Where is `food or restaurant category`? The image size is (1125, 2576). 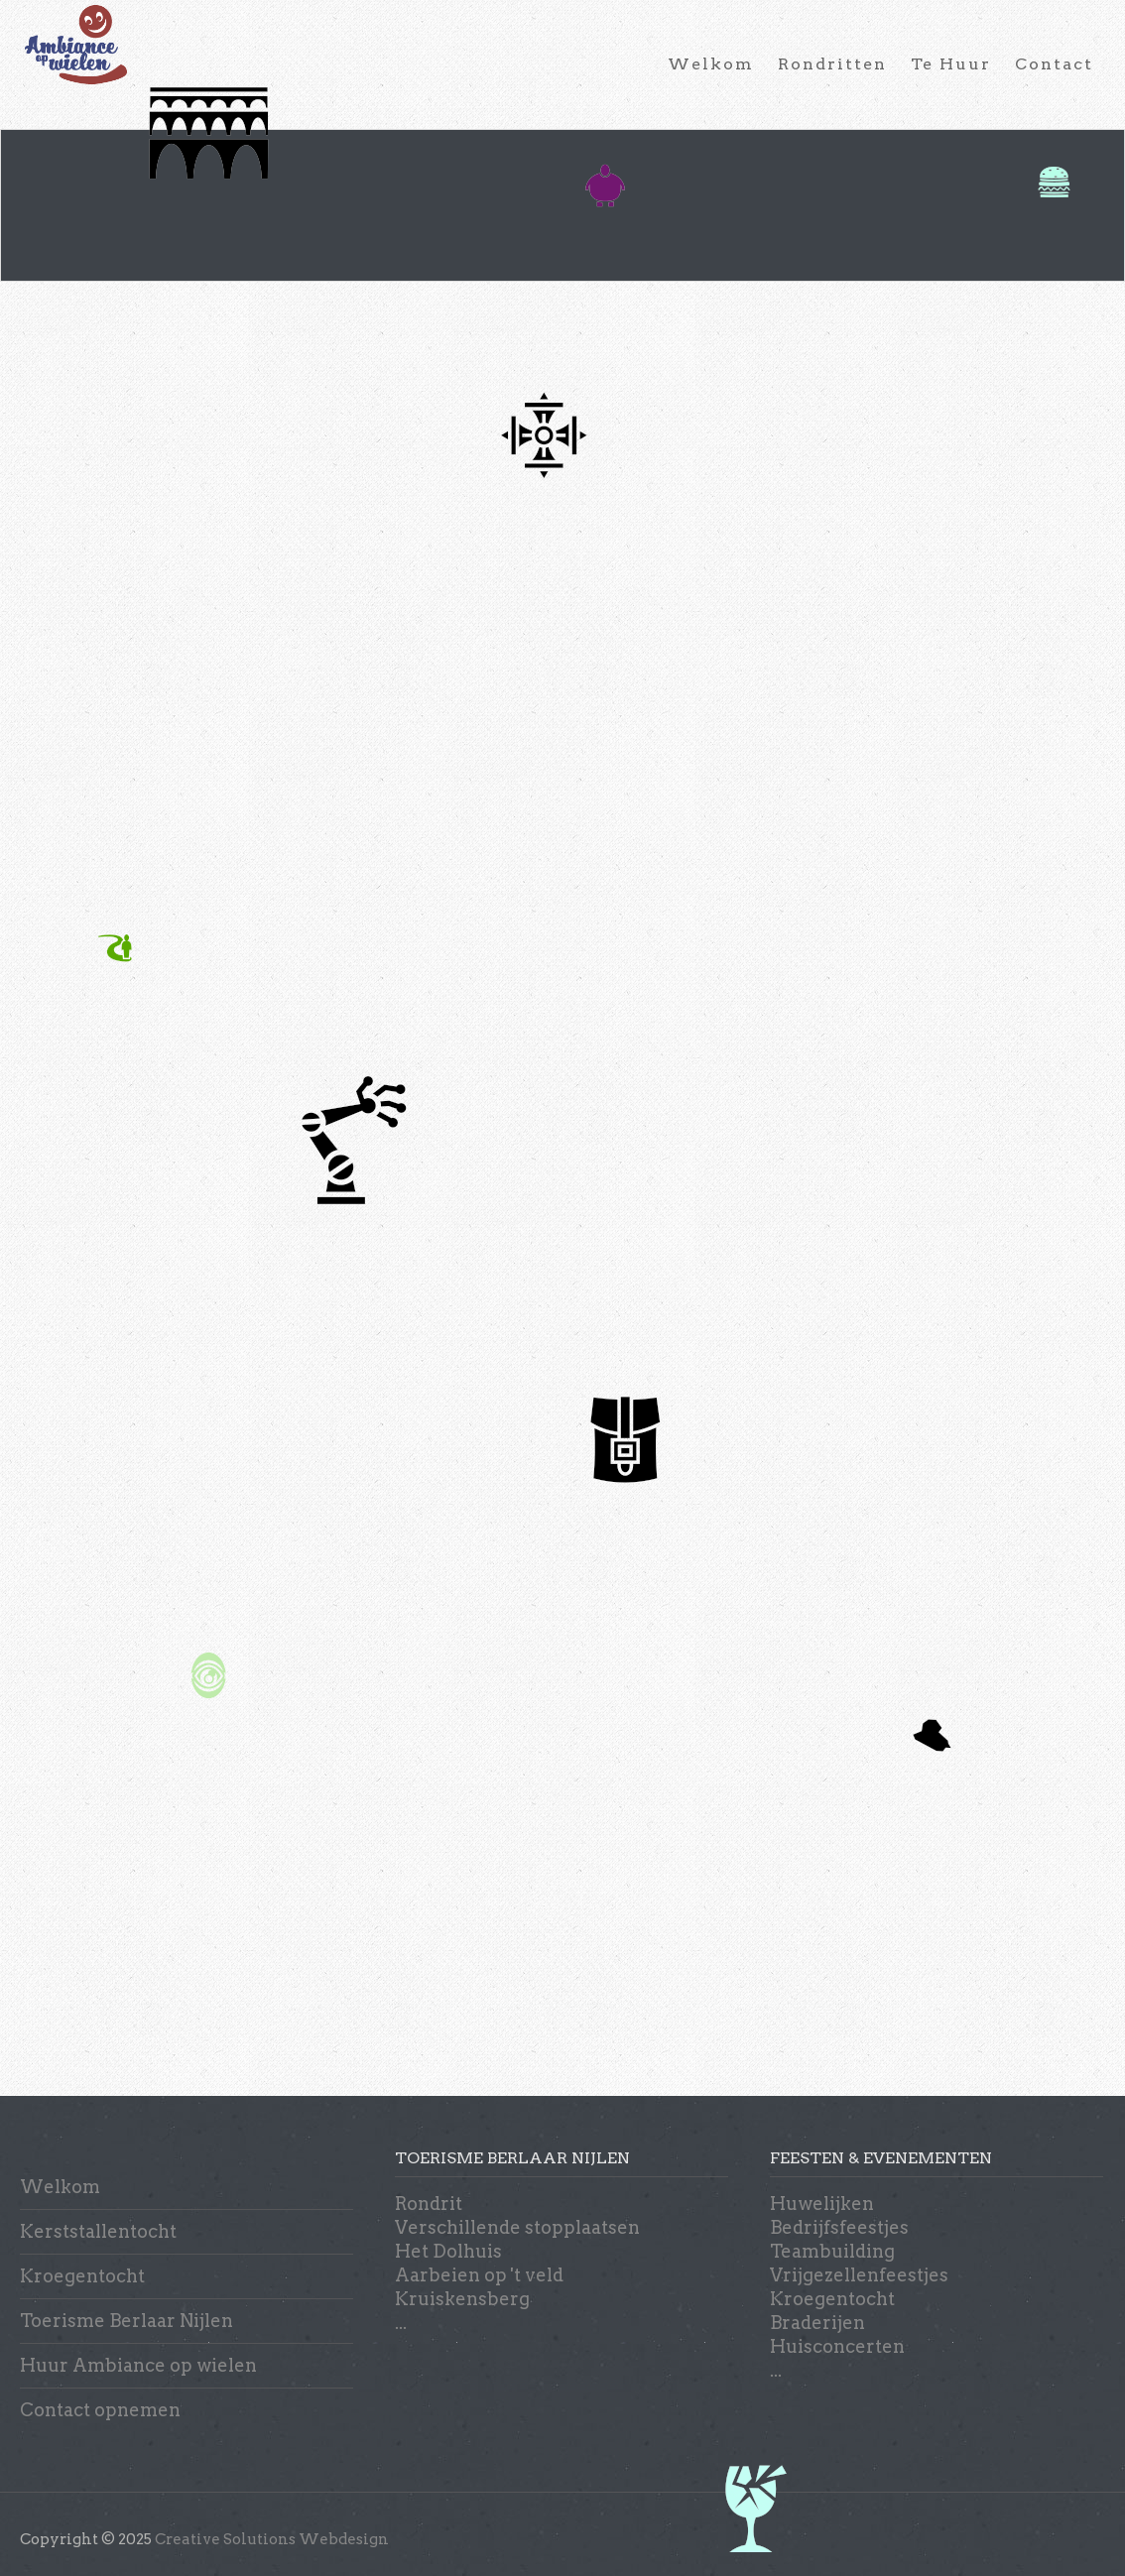
food or restaurant category is located at coordinates (1054, 182).